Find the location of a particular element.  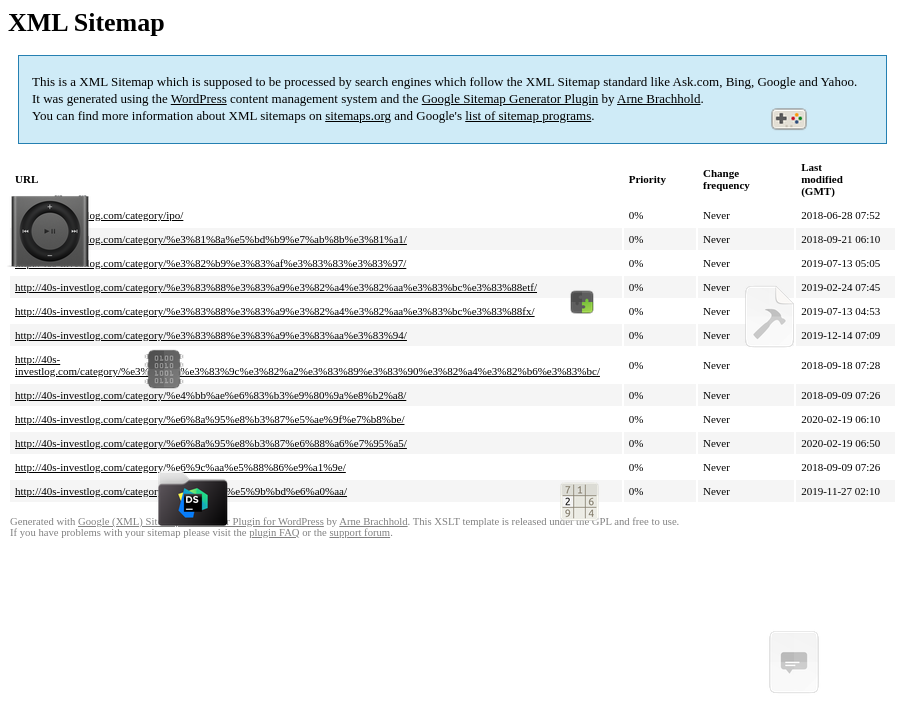

firmware file or binary data is located at coordinates (164, 369).